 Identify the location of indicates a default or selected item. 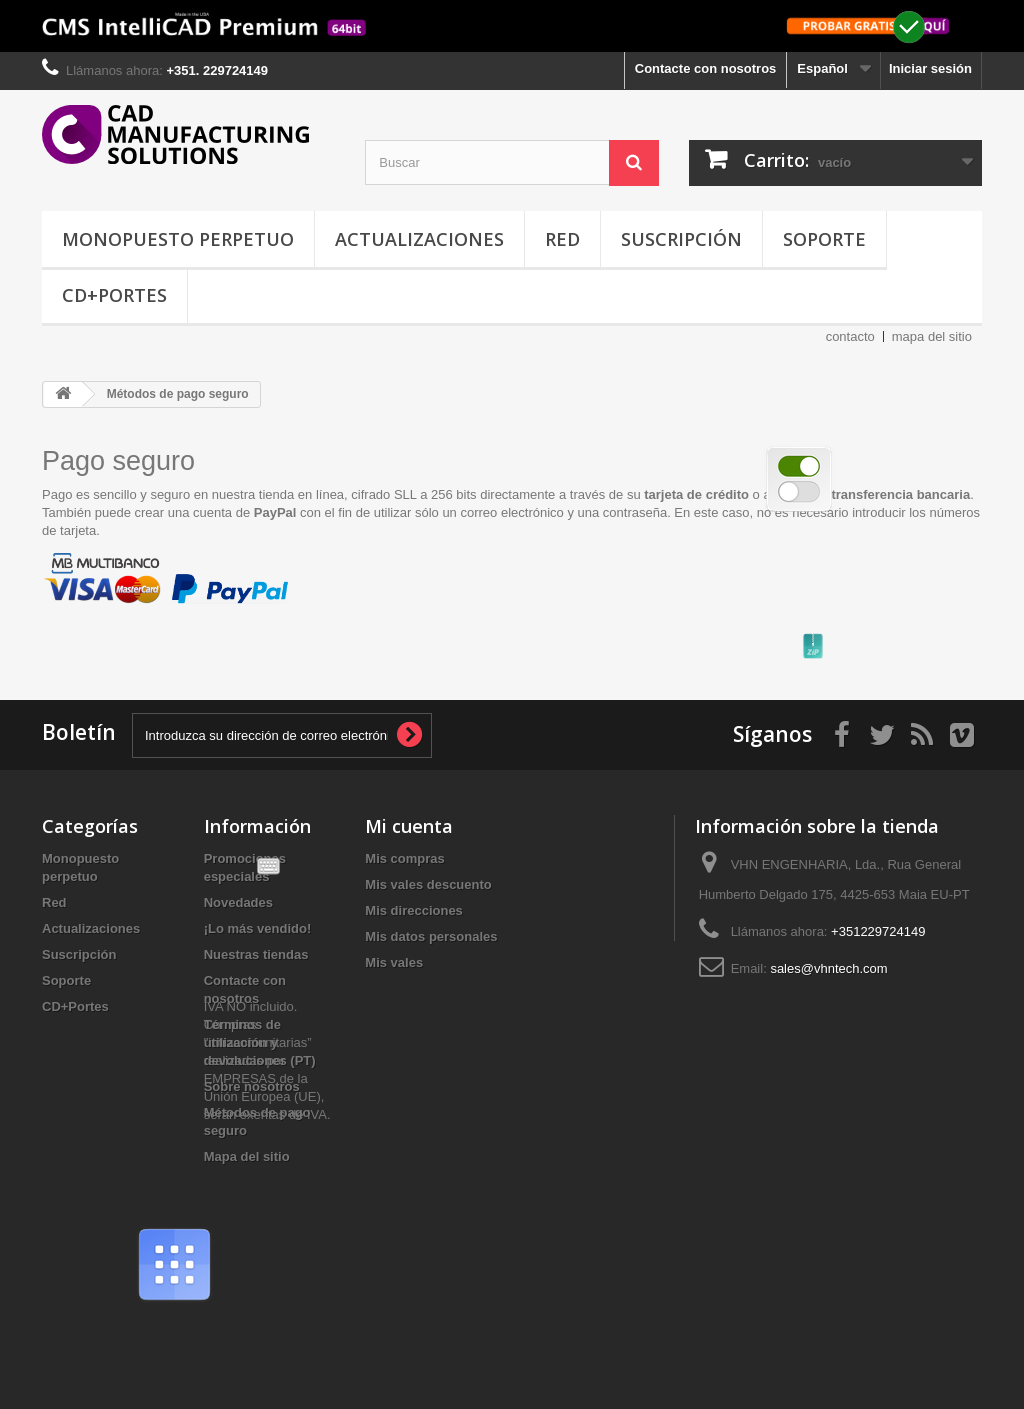
(909, 27).